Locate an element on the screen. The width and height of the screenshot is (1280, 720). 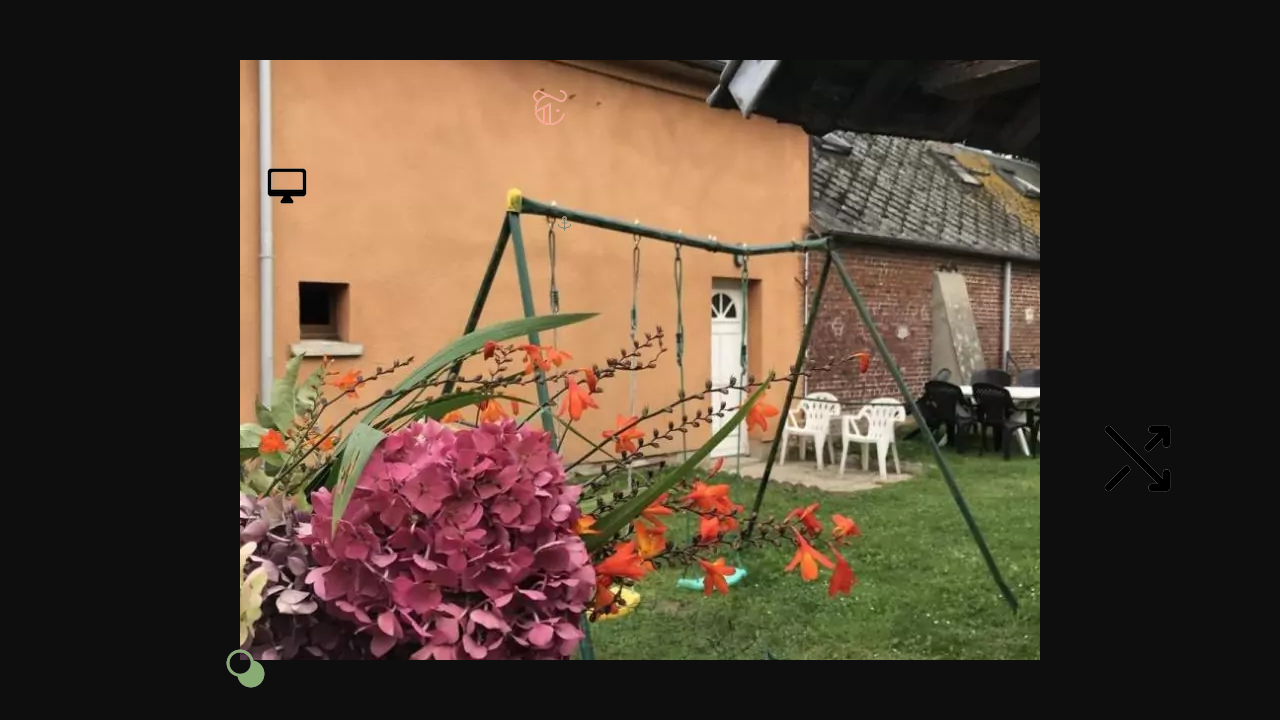
anchor link to a specific section on a page is located at coordinates (564, 223).